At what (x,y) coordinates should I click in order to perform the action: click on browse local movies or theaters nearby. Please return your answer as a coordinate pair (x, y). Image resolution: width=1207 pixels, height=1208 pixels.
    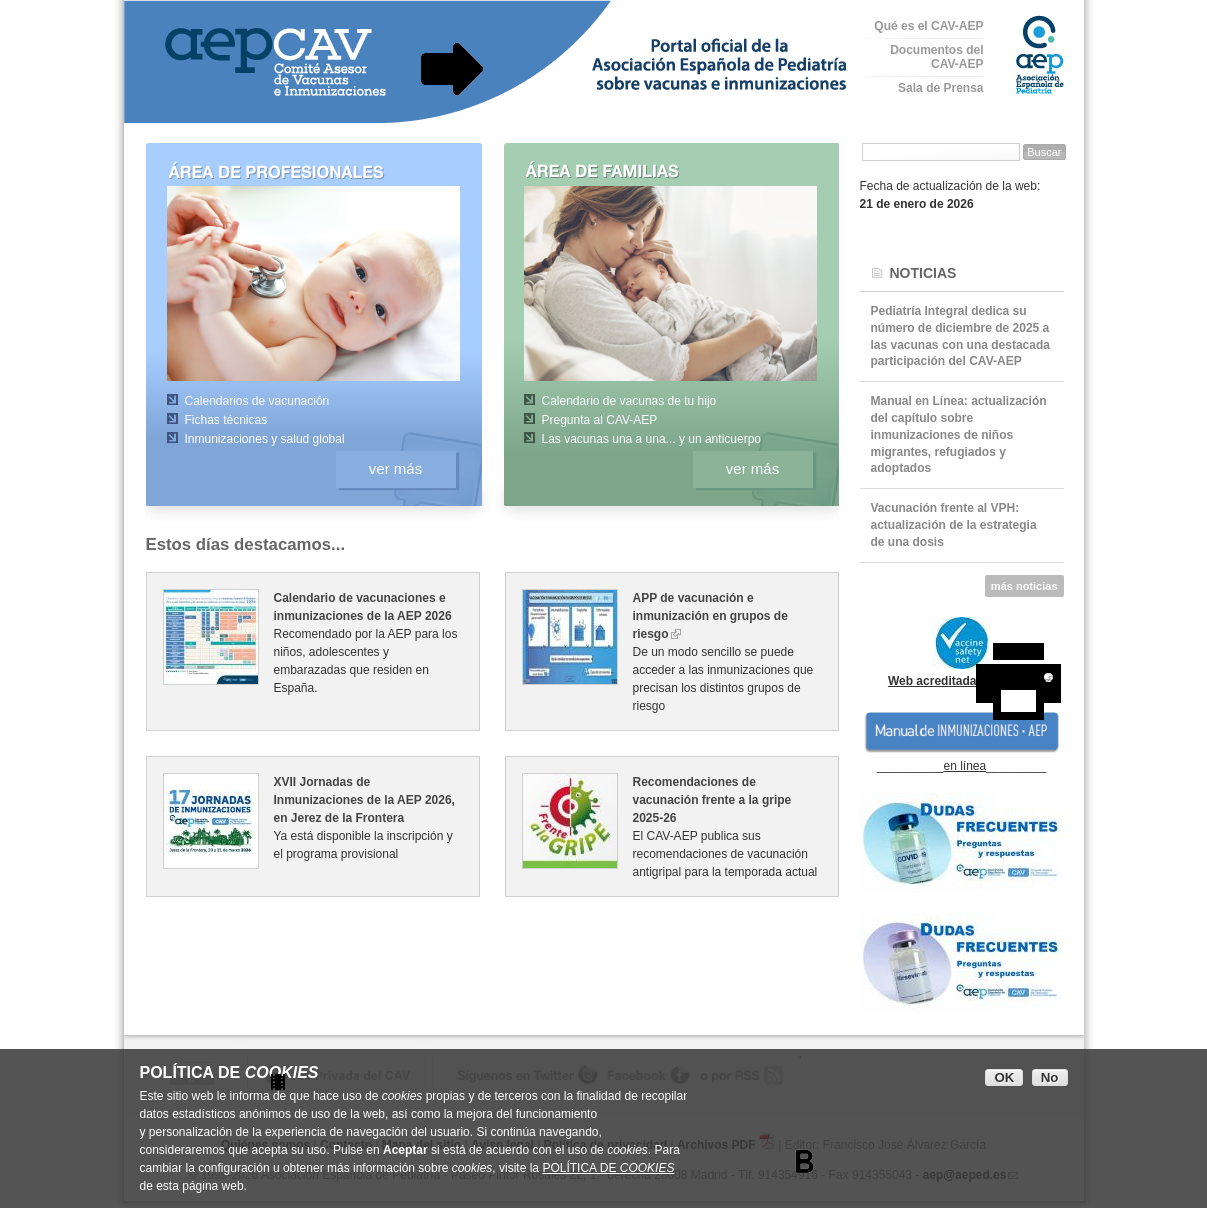
    Looking at the image, I should click on (278, 1082).